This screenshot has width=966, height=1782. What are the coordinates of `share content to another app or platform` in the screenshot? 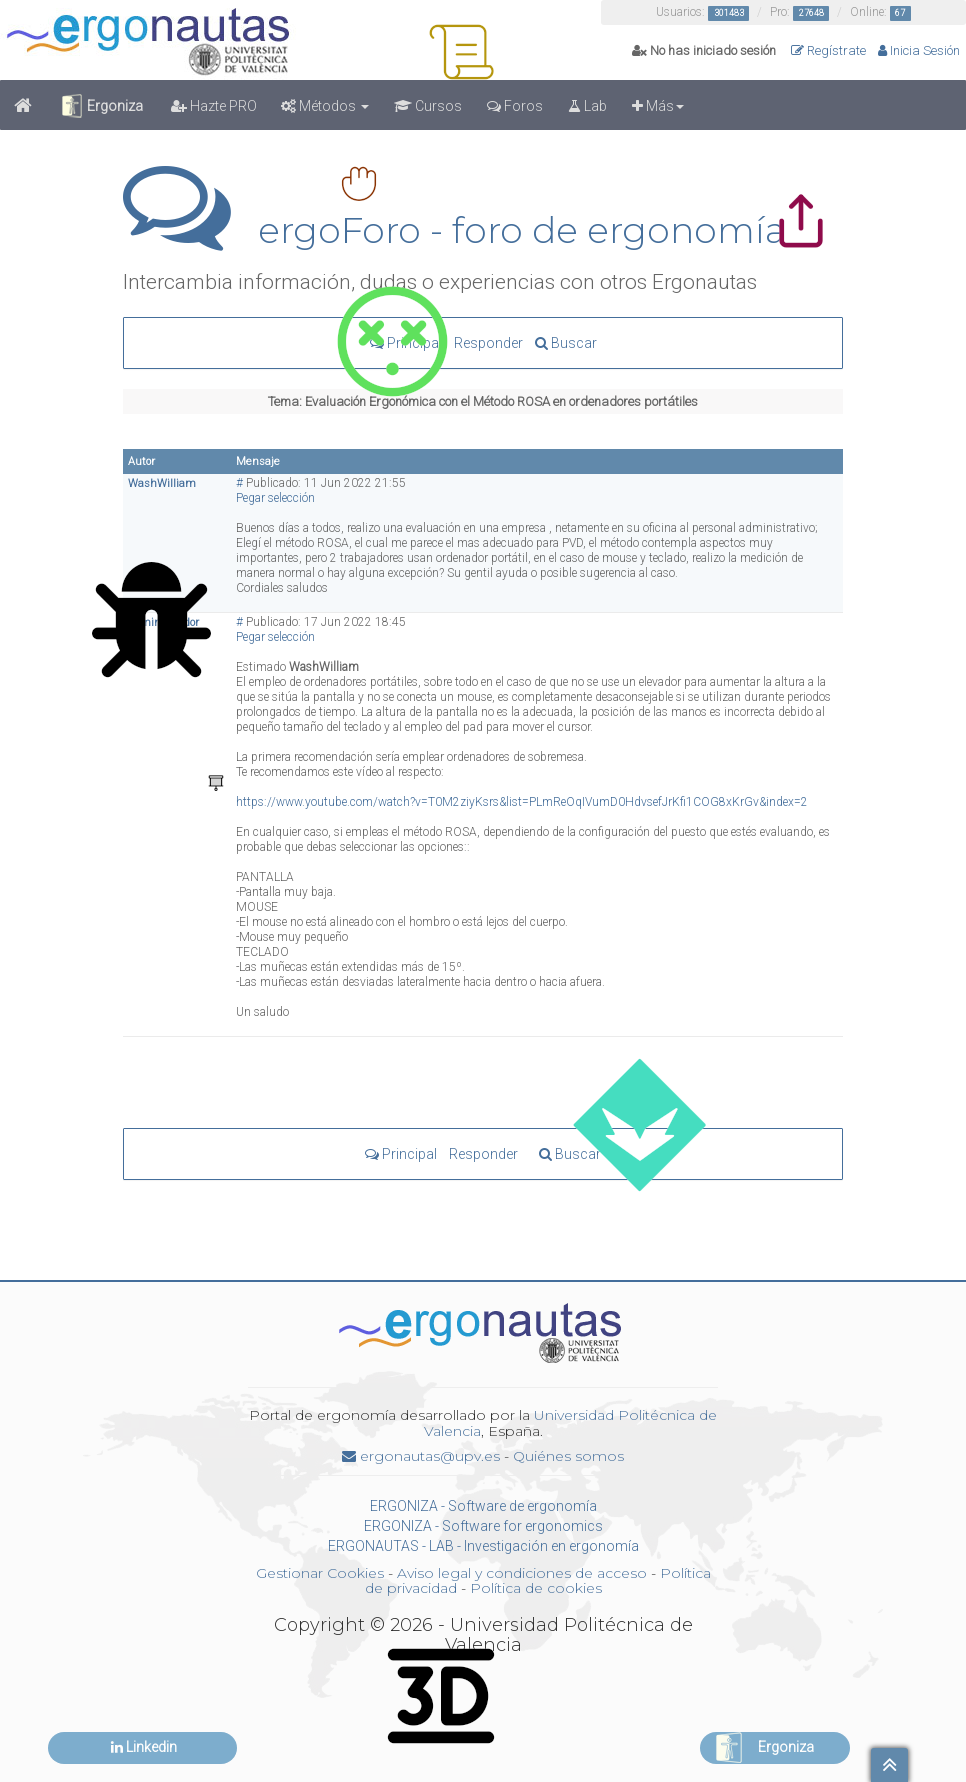 It's located at (801, 221).